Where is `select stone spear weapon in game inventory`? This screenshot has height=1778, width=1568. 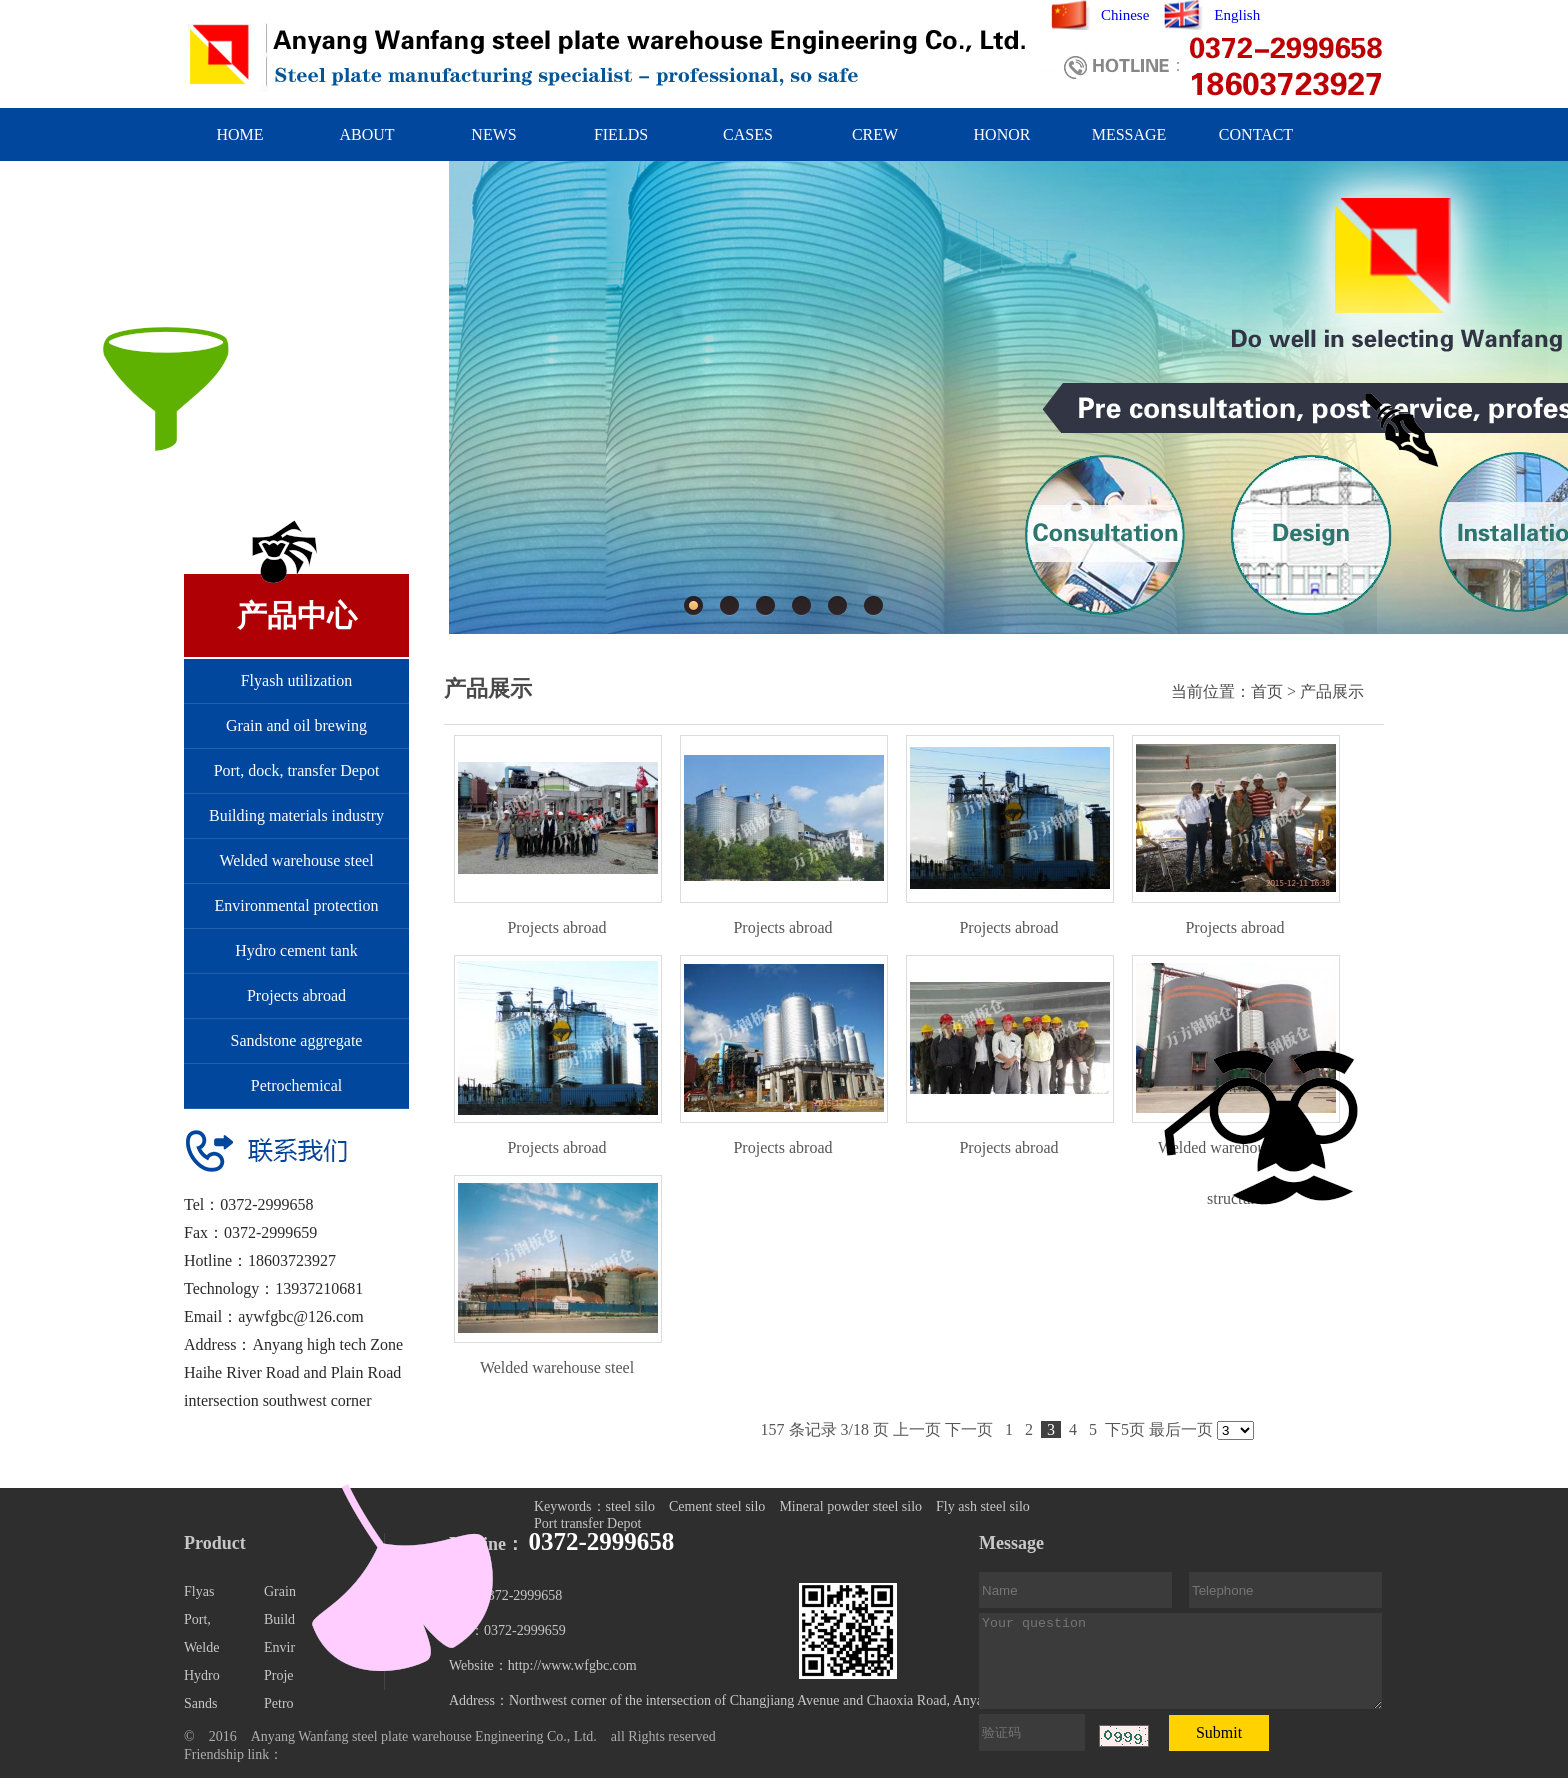 select stone spear weapon in game inventory is located at coordinates (1401, 429).